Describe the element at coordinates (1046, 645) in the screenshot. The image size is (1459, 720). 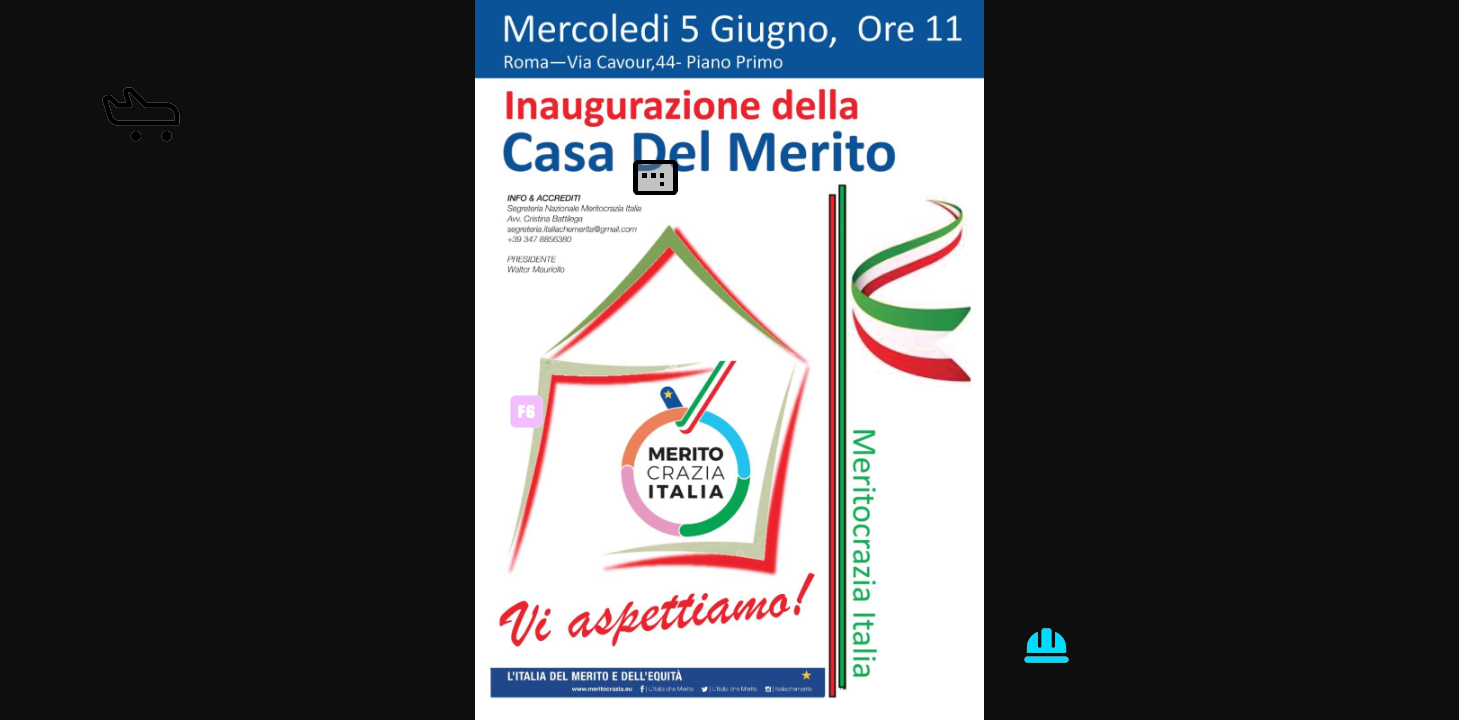
I see `view construction or work zone information` at that location.